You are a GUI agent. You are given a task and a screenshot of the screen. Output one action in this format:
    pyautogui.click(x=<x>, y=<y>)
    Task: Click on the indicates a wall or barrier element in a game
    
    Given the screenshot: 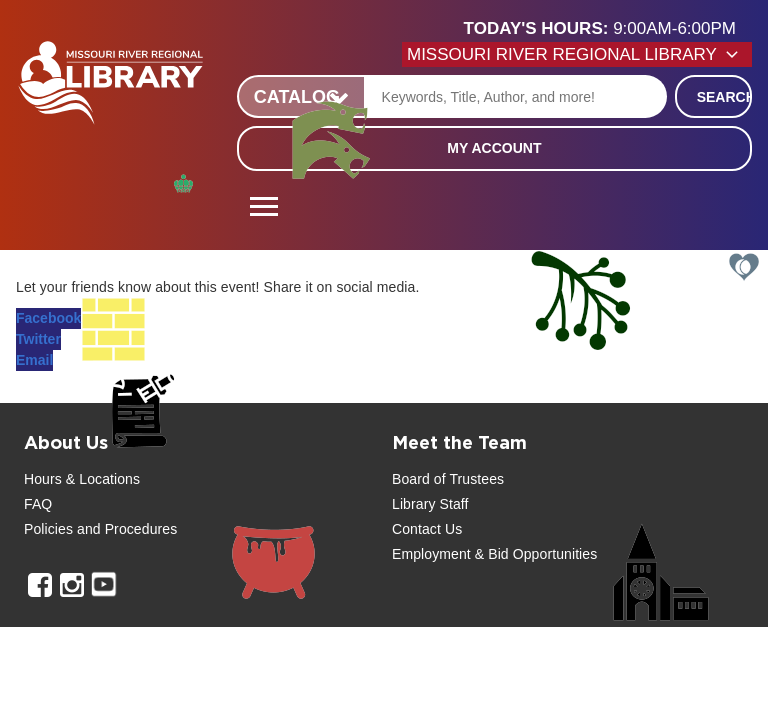 What is the action you would take?
    pyautogui.click(x=113, y=329)
    